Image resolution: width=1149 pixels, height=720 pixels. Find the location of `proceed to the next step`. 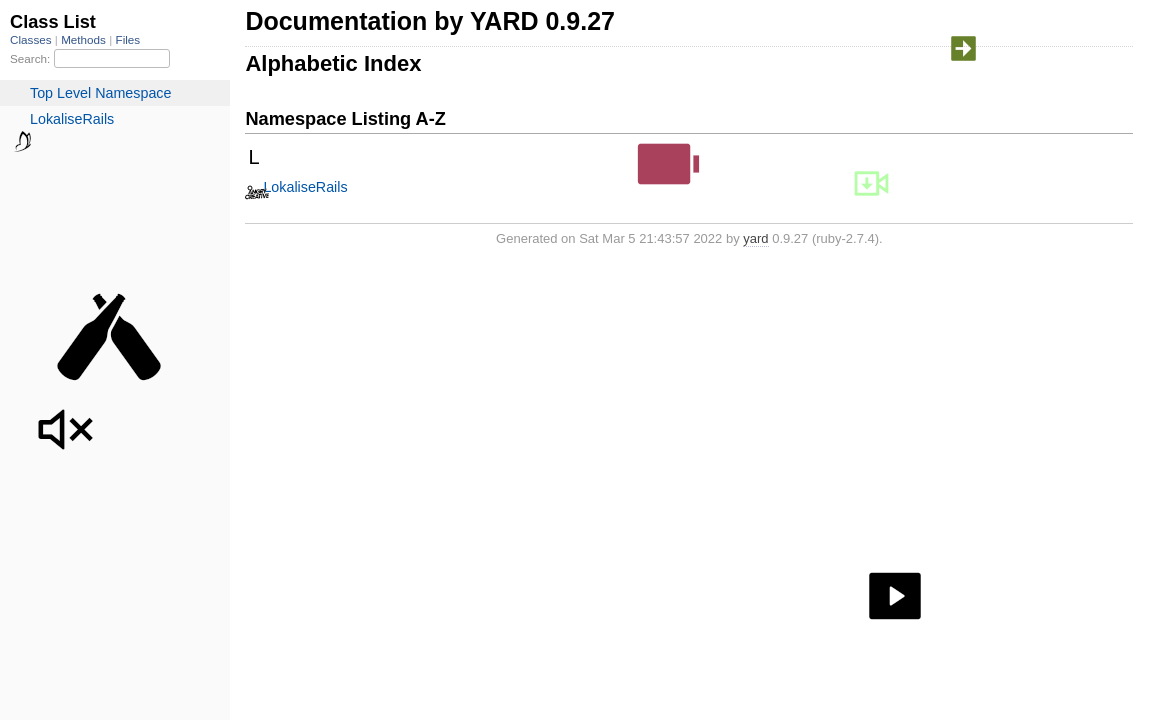

proceed to the next step is located at coordinates (963, 48).